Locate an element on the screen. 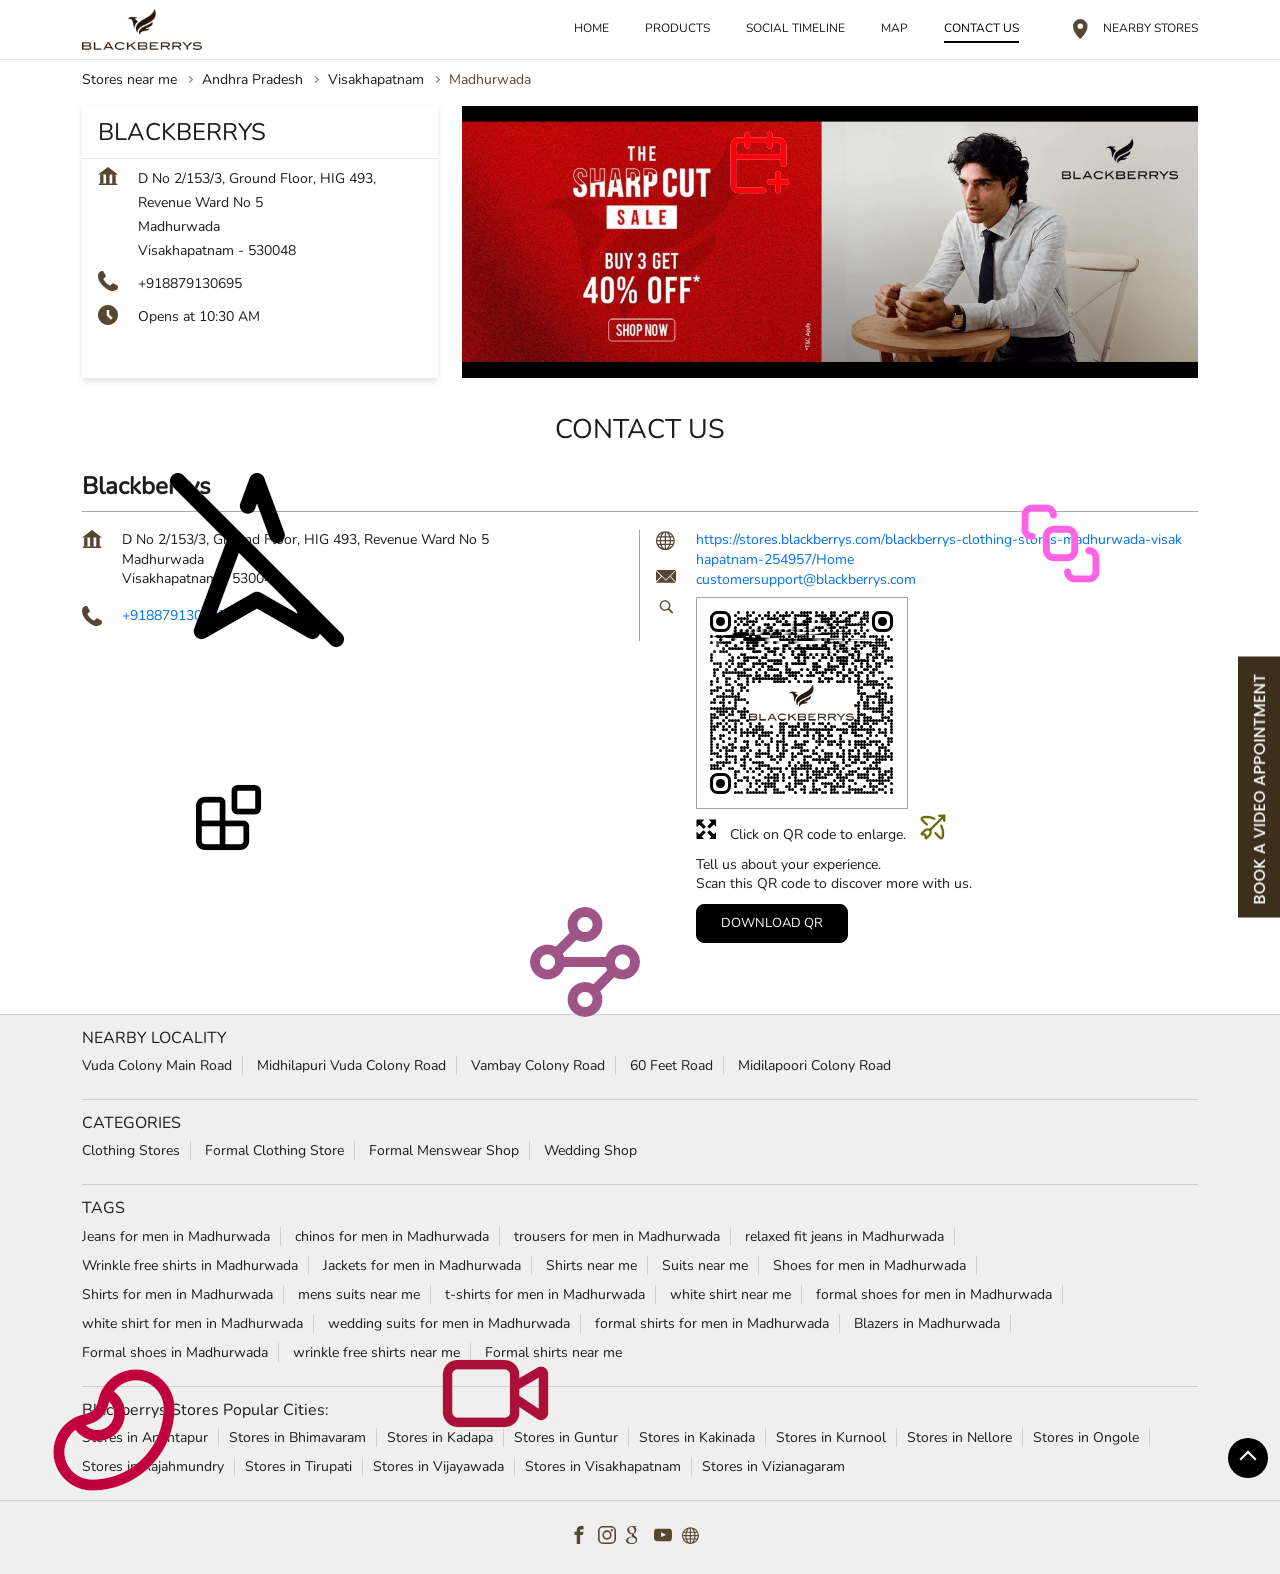  archery or hunting game mode is located at coordinates (933, 827).